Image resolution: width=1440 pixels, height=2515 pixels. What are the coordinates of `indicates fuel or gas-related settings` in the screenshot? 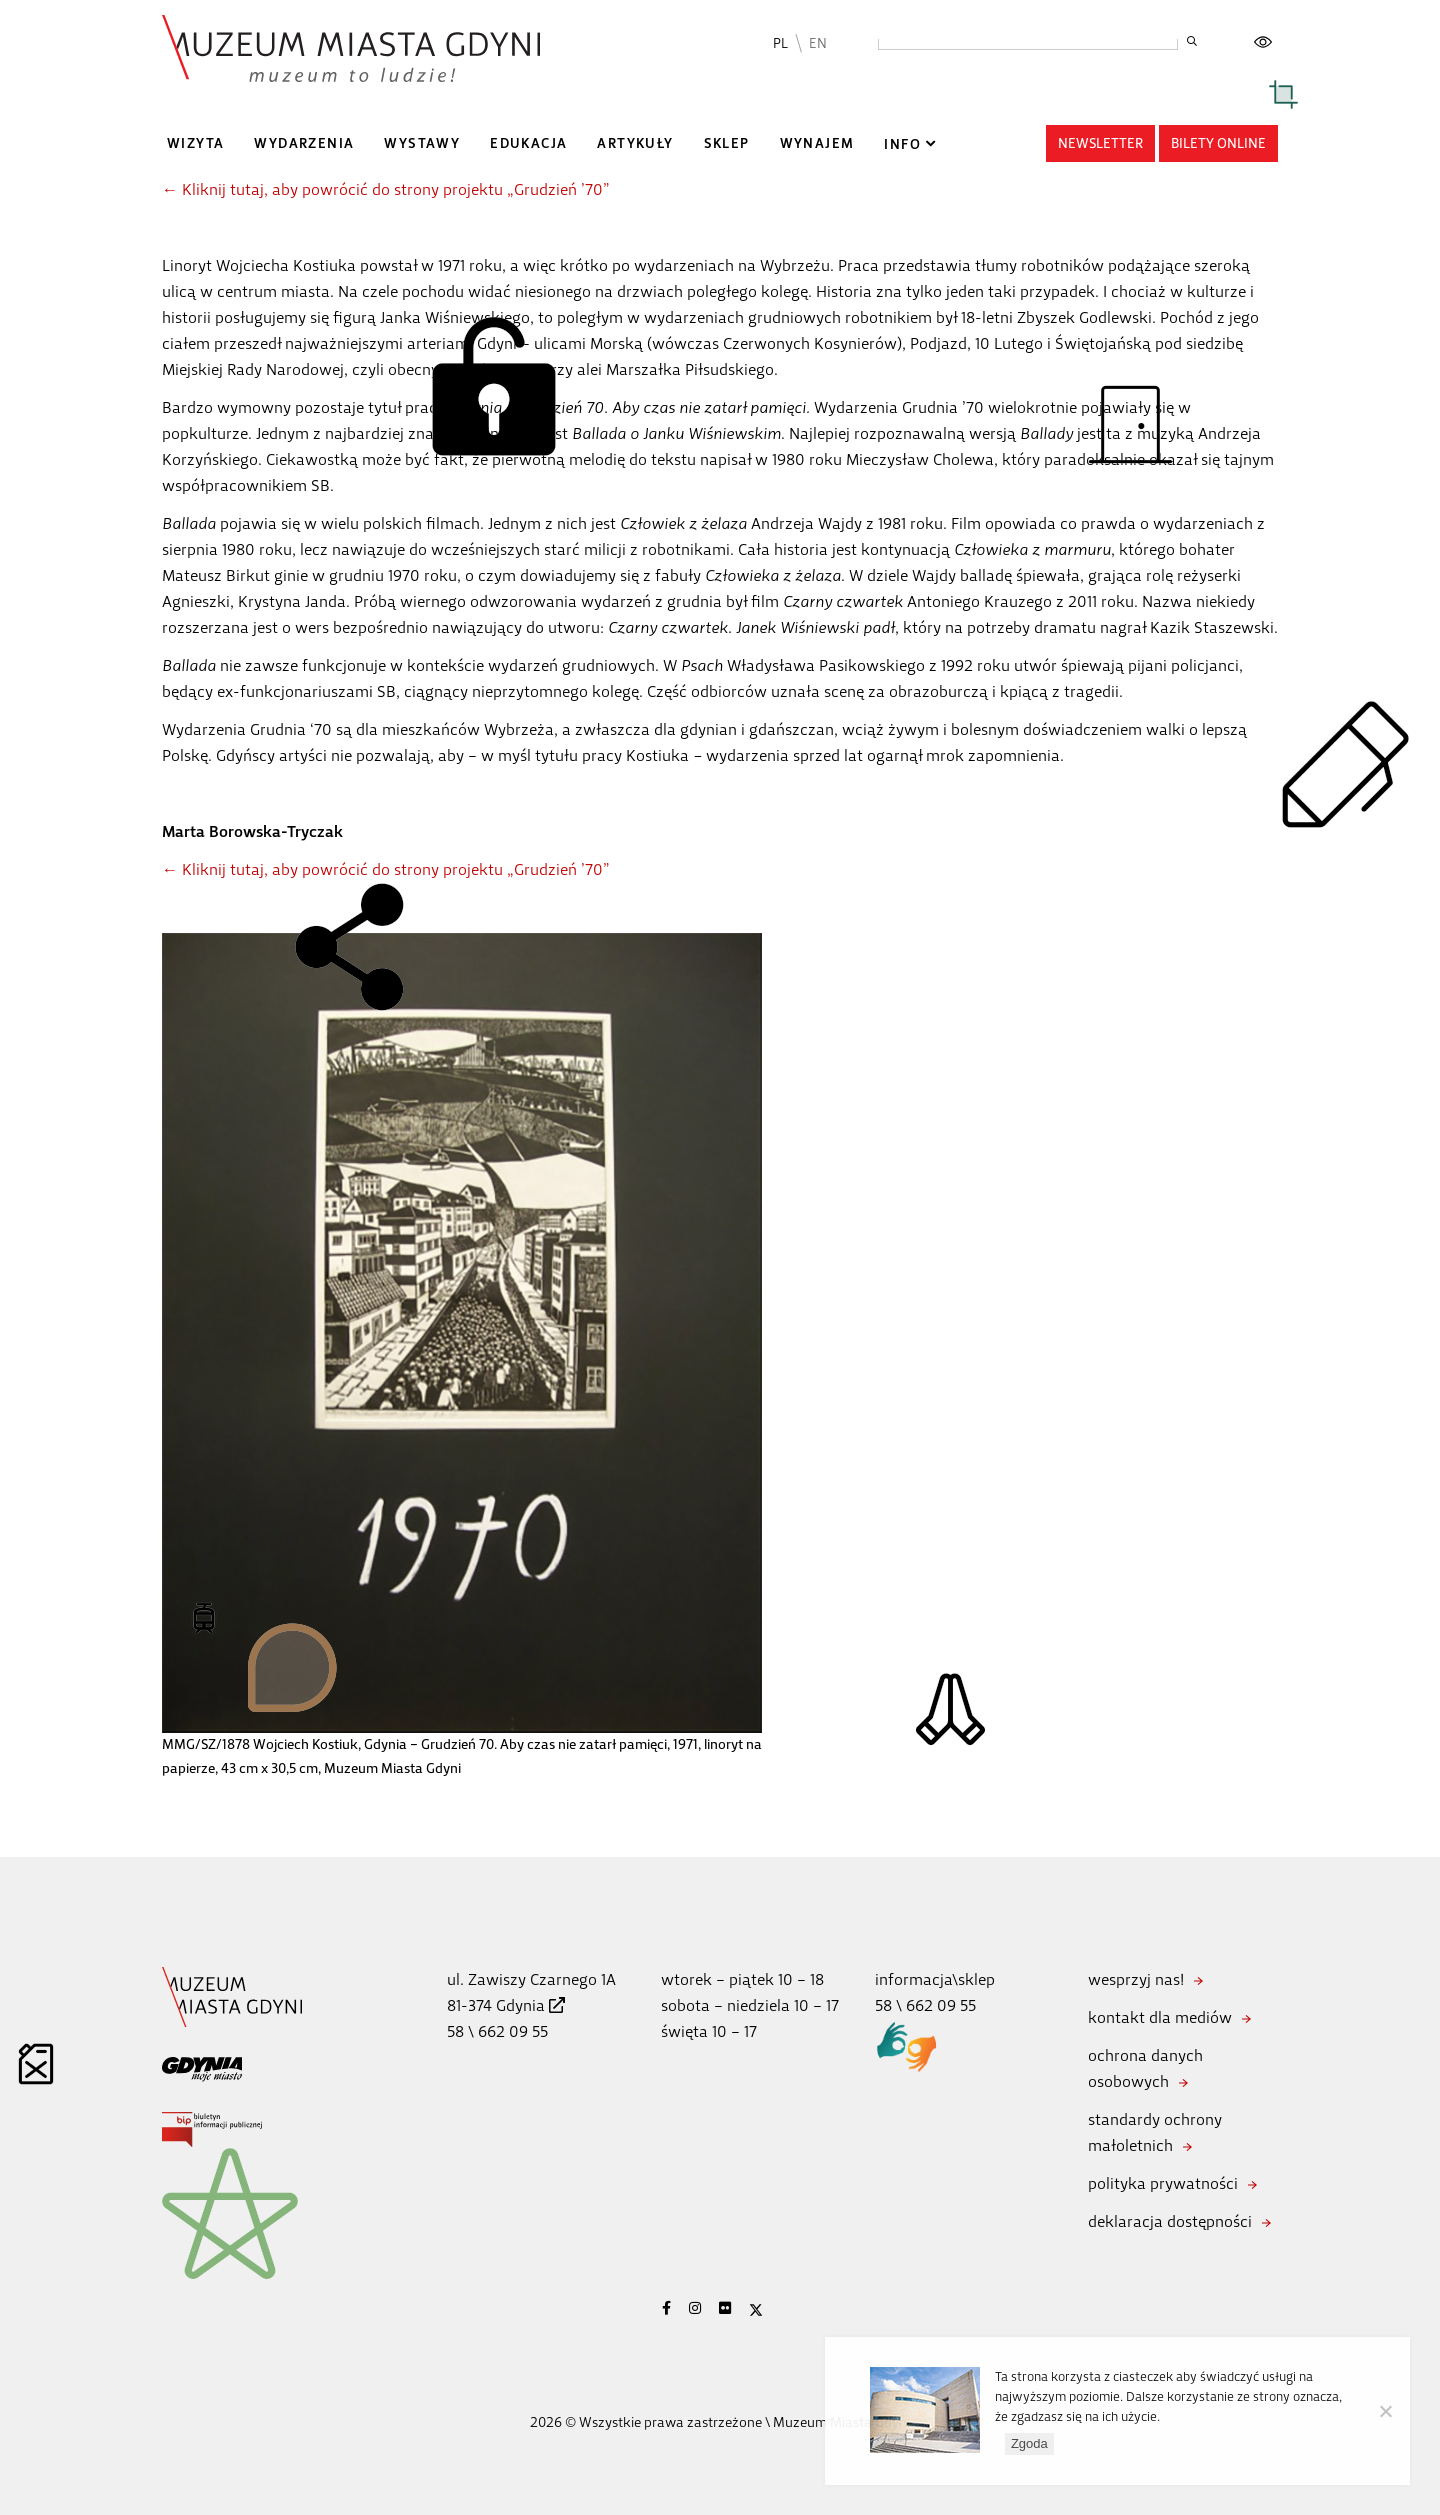 It's located at (36, 2064).